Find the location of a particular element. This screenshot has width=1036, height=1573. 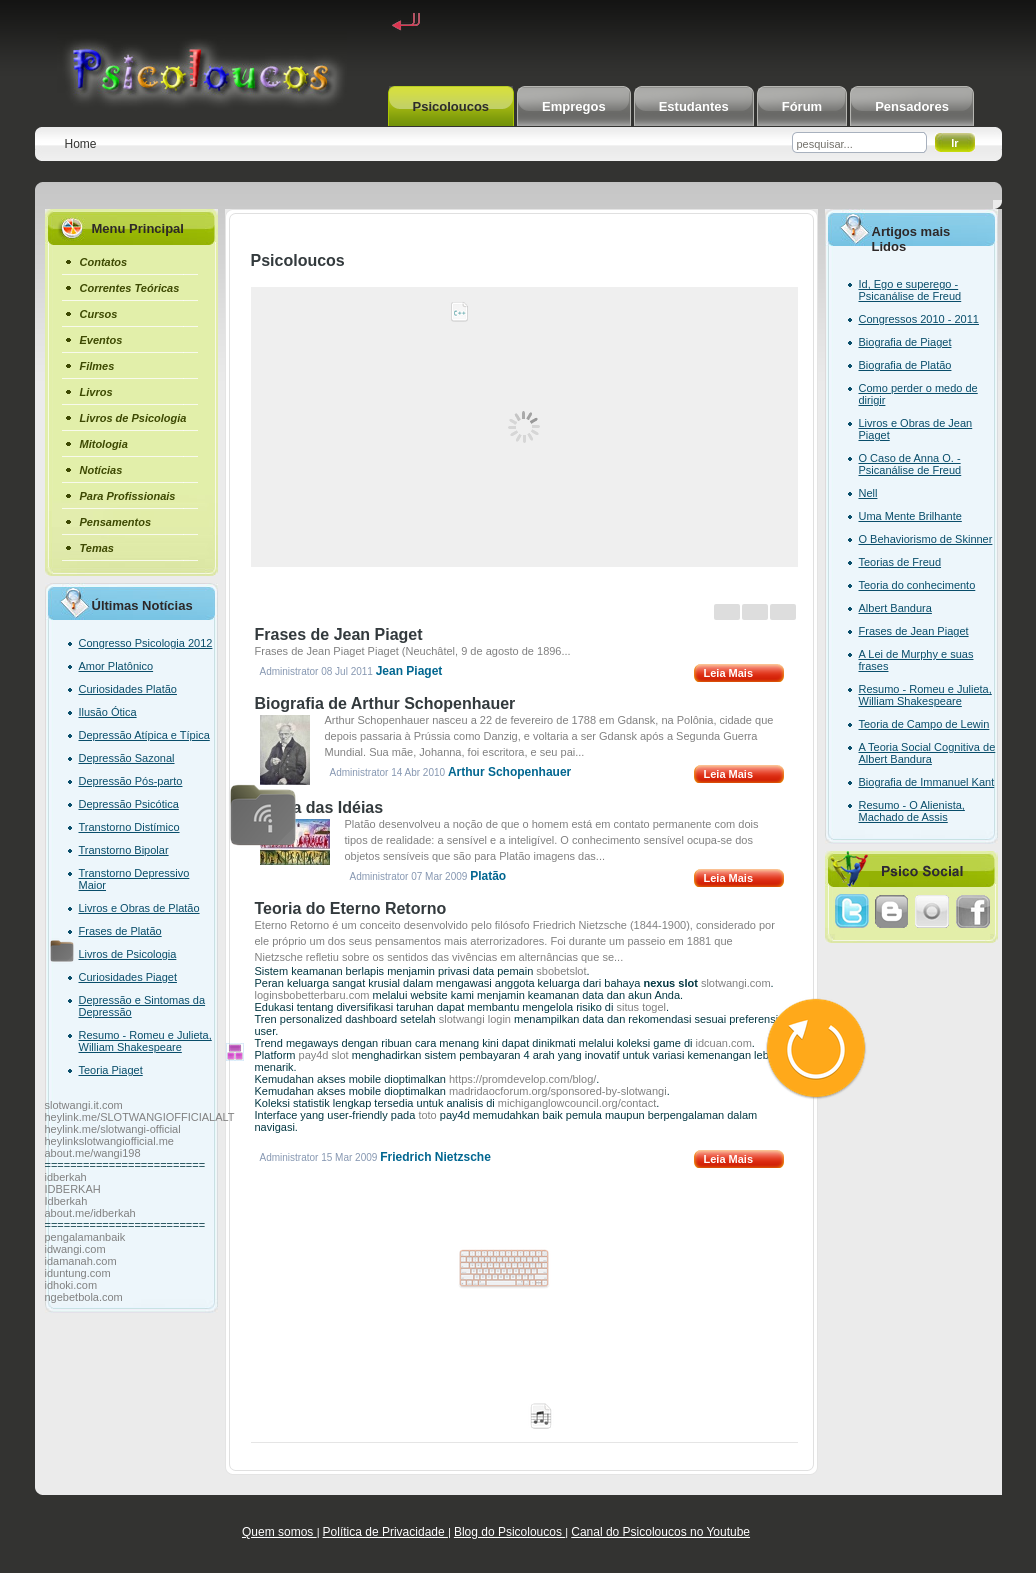

reply to all recipients of an email is located at coordinates (405, 19).